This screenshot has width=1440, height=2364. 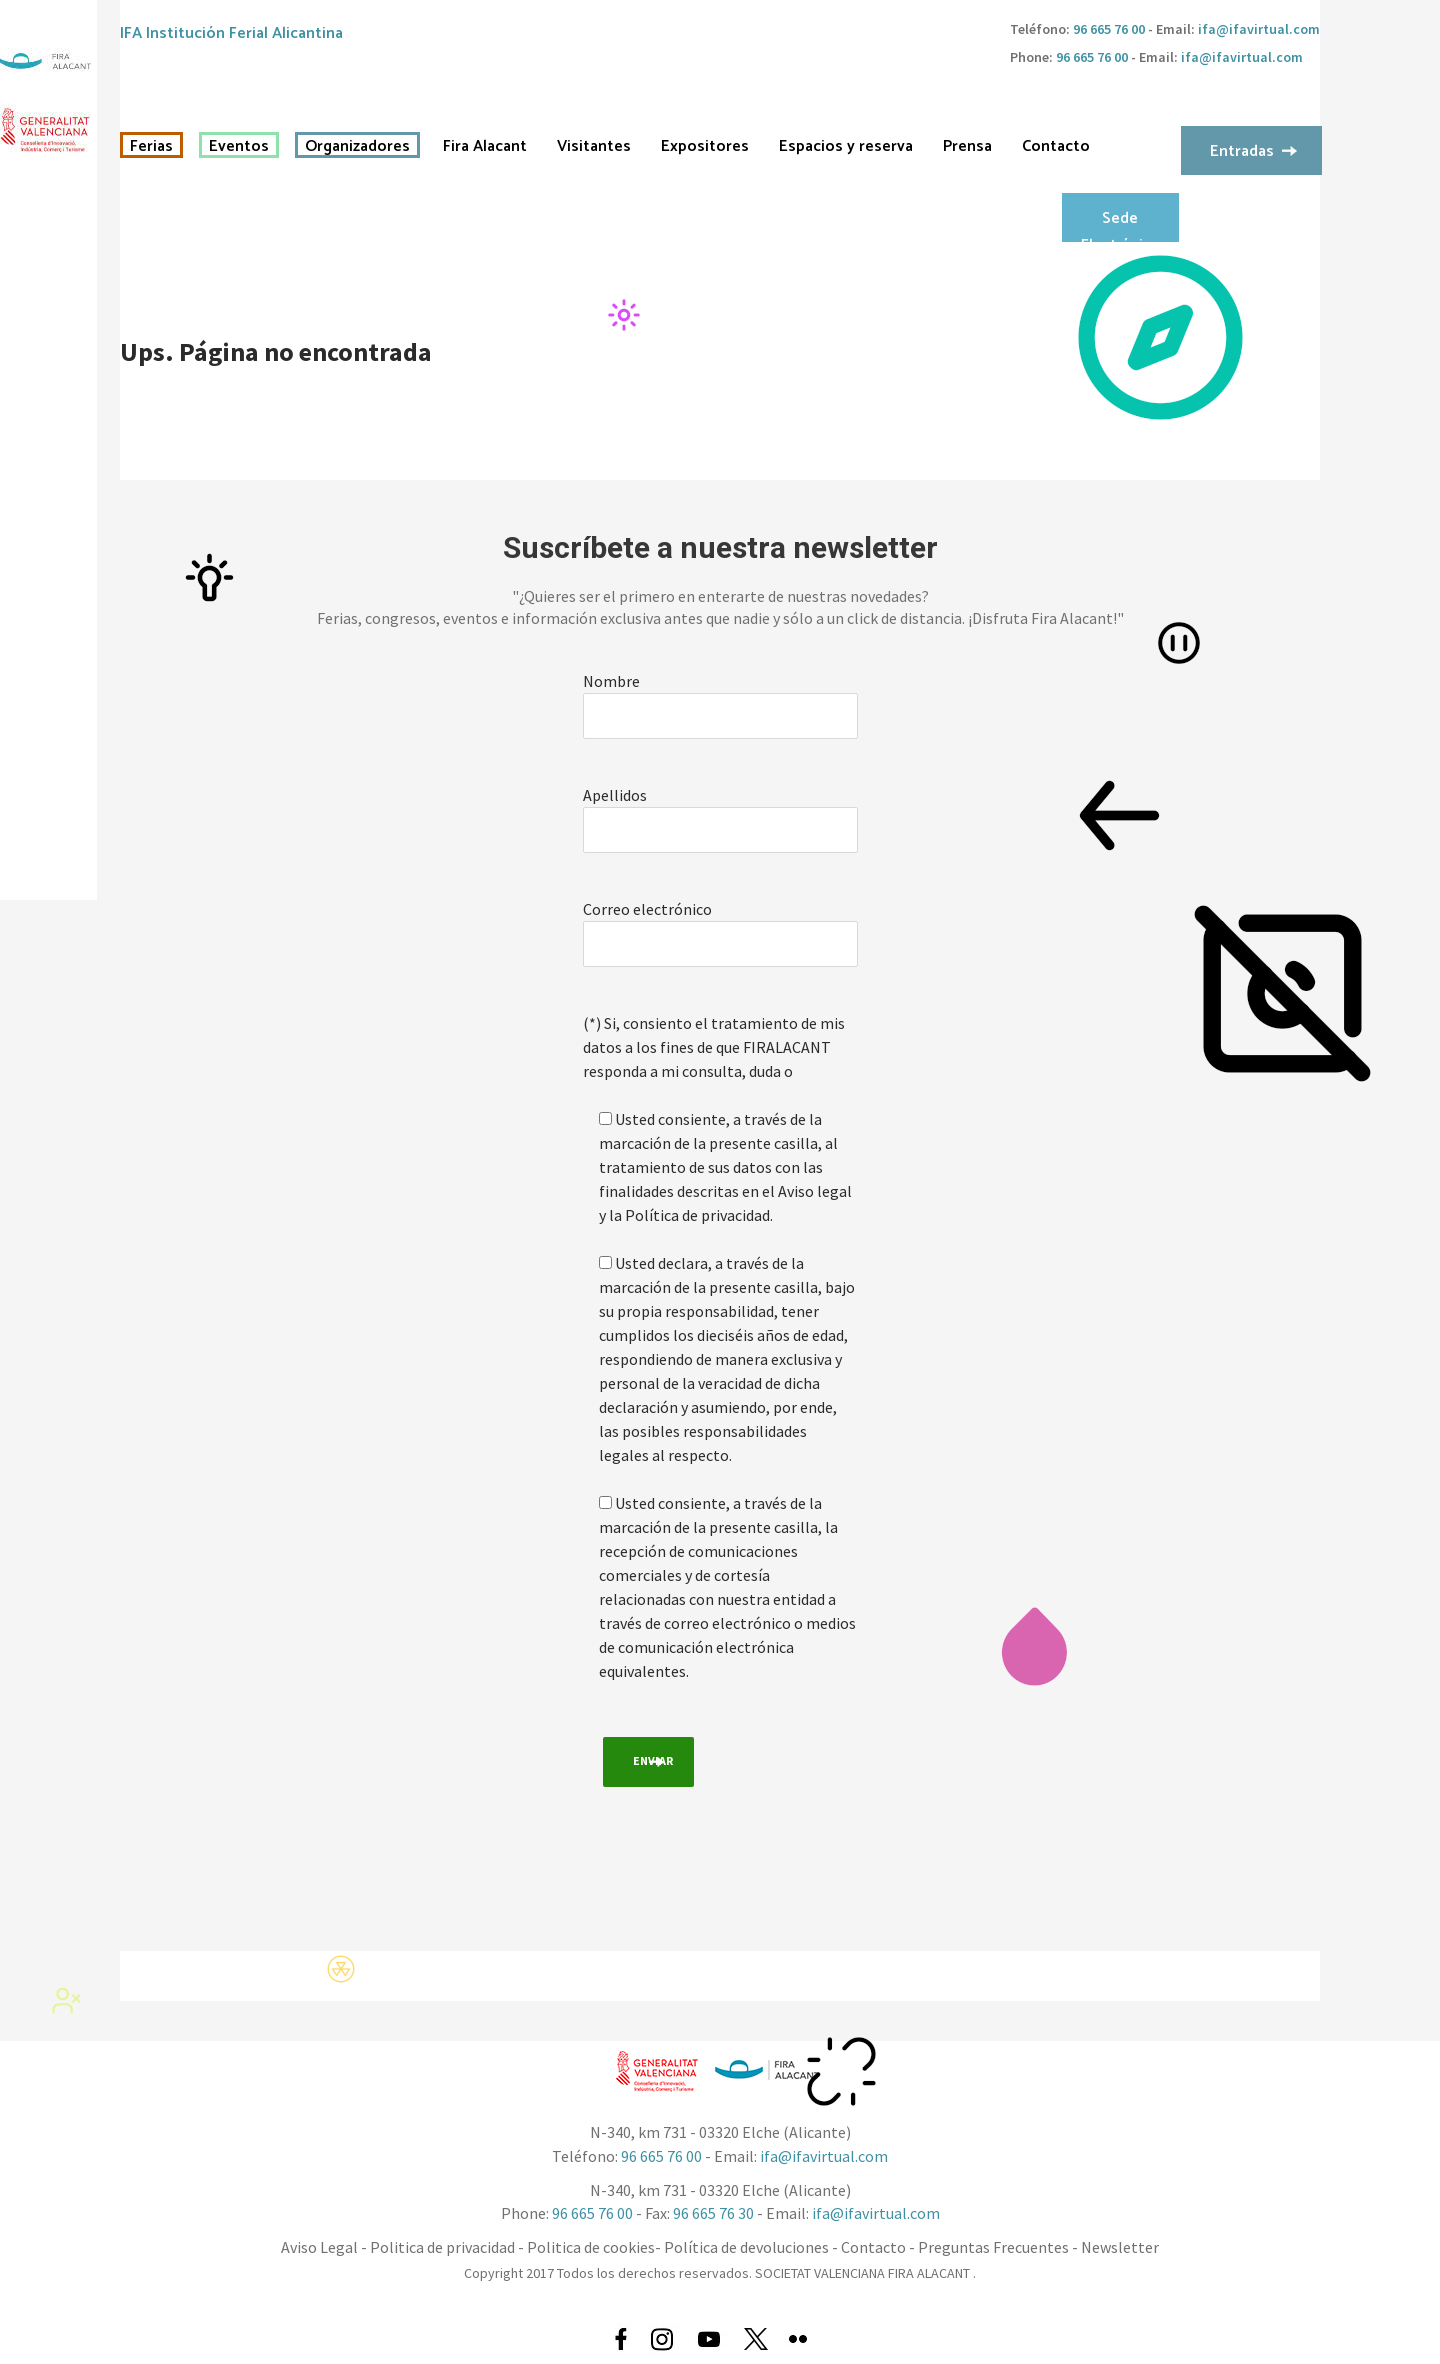 I want to click on switch to light mode, so click(x=624, y=315).